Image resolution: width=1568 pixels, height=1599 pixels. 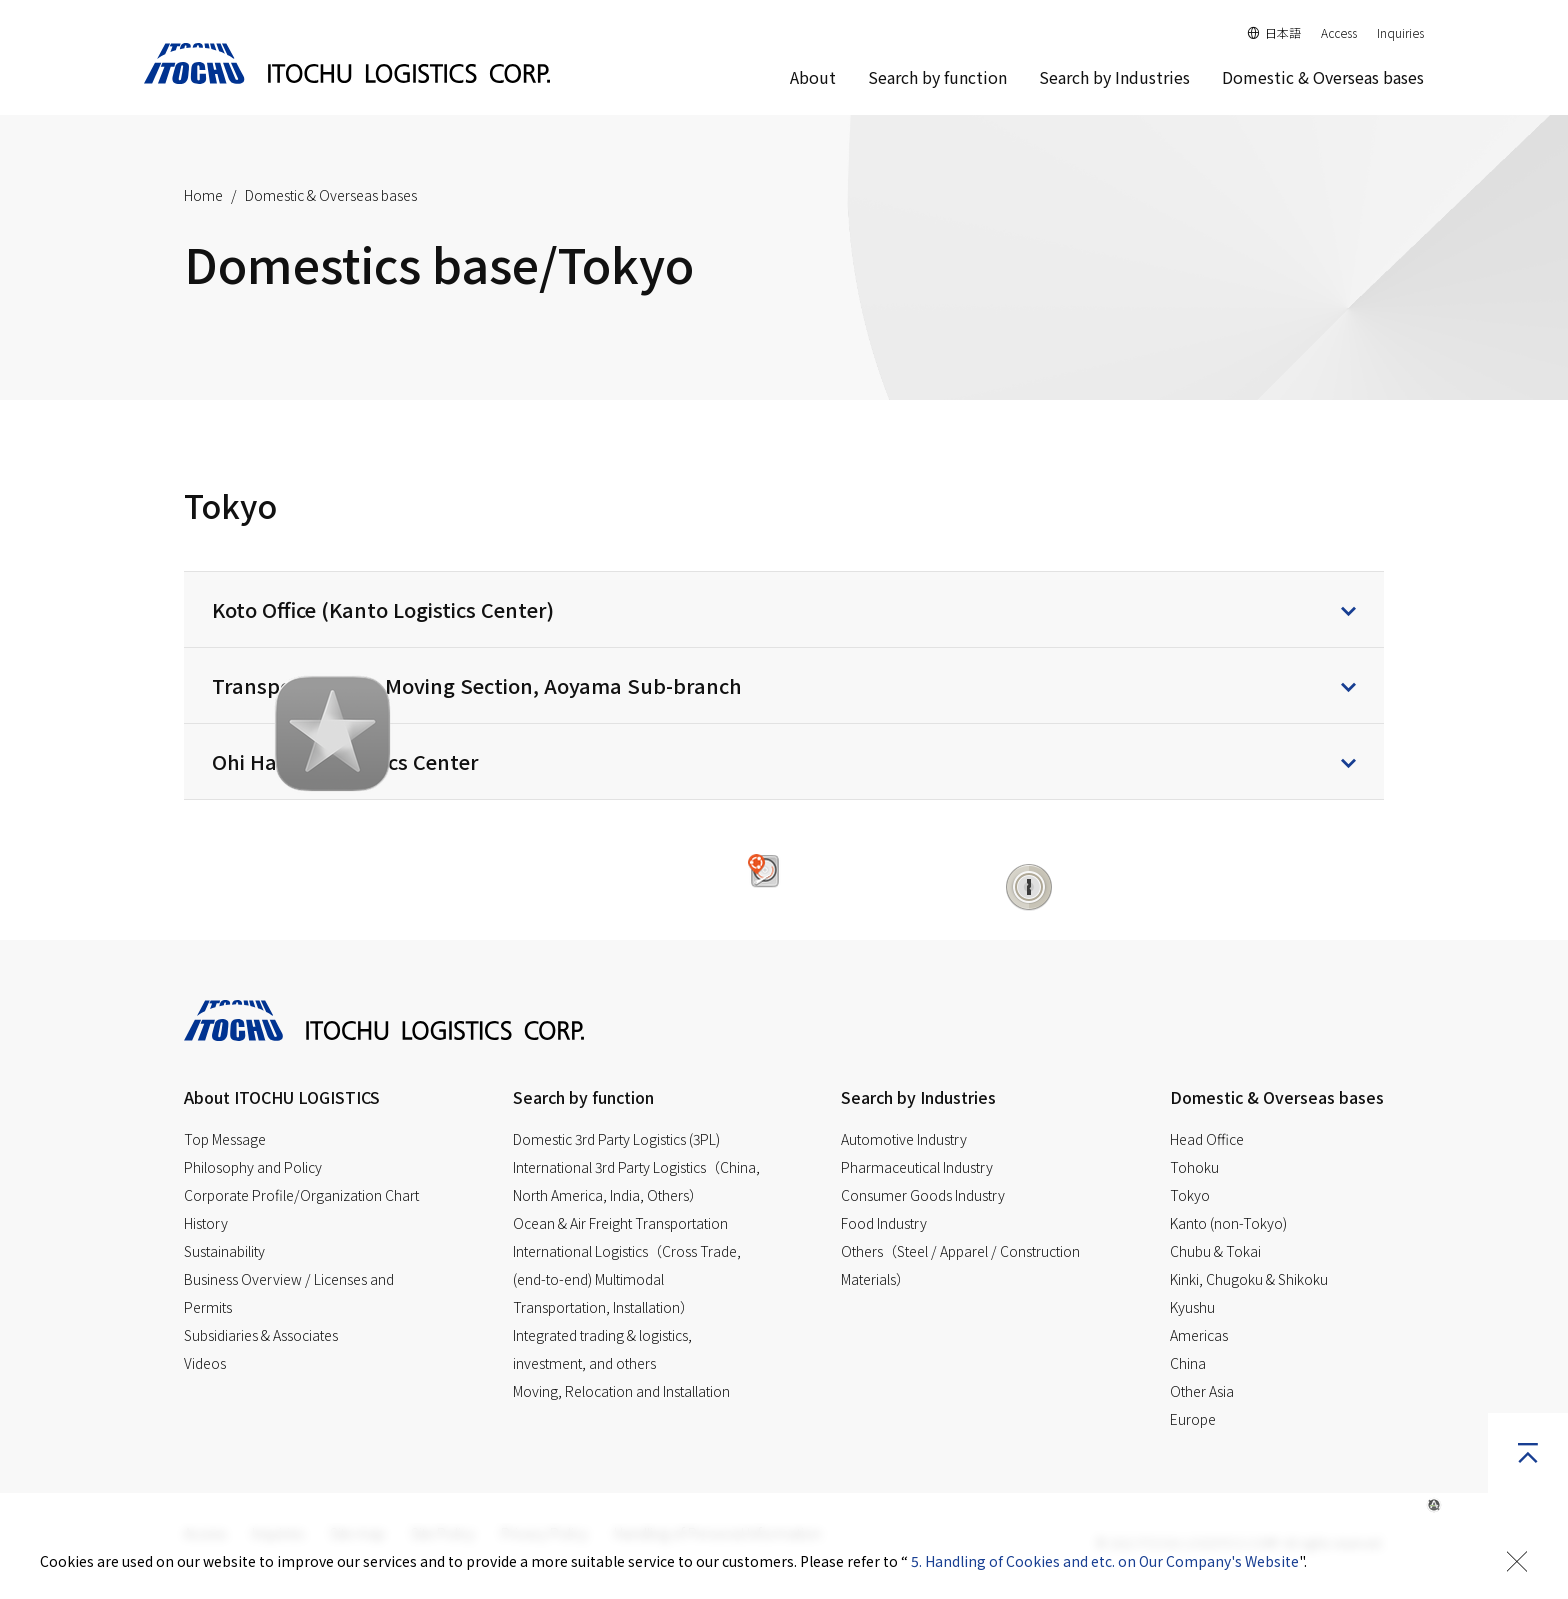 What do you see at coordinates (1434, 1505) in the screenshot?
I see `open the software update manager` at bounding box center [1434, 1505].